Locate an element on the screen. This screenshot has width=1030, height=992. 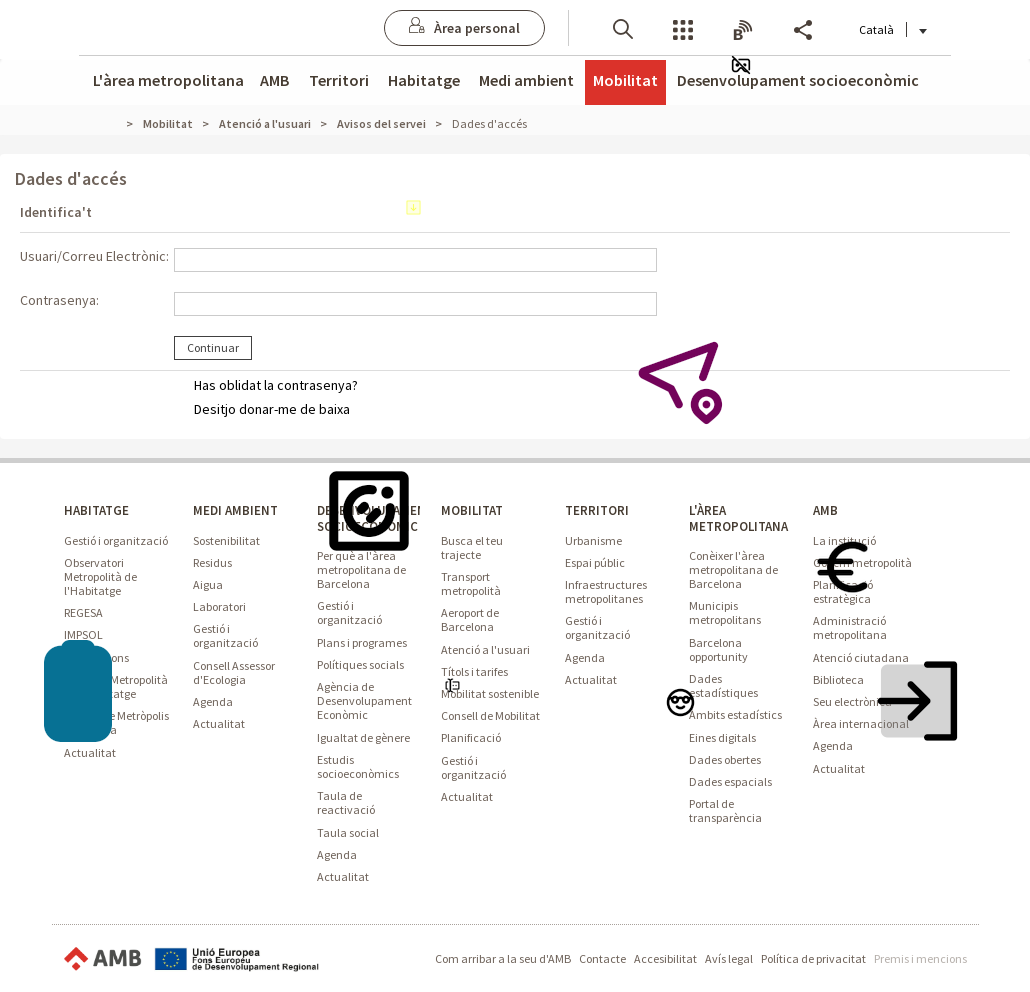
send current location is located at coordinates (679, 381).